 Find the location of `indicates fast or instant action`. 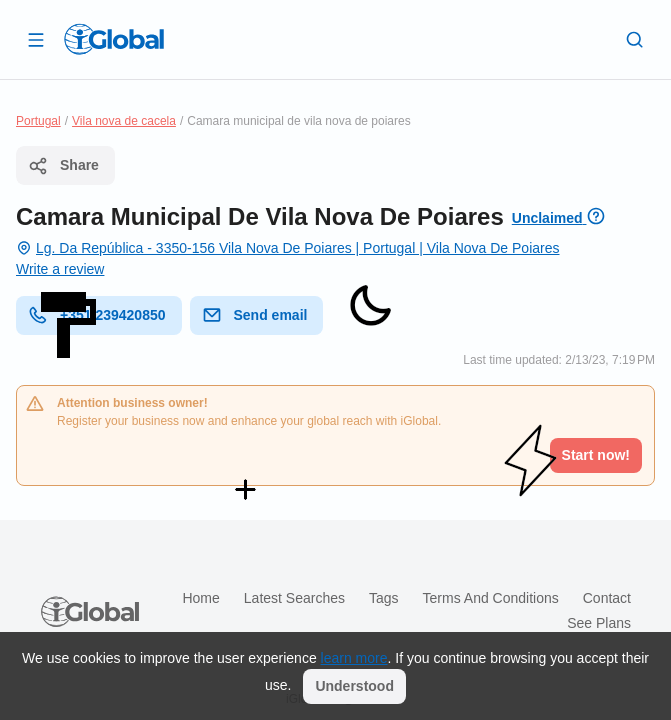

indicates fast or instant action is located at coordinates (530, 460).